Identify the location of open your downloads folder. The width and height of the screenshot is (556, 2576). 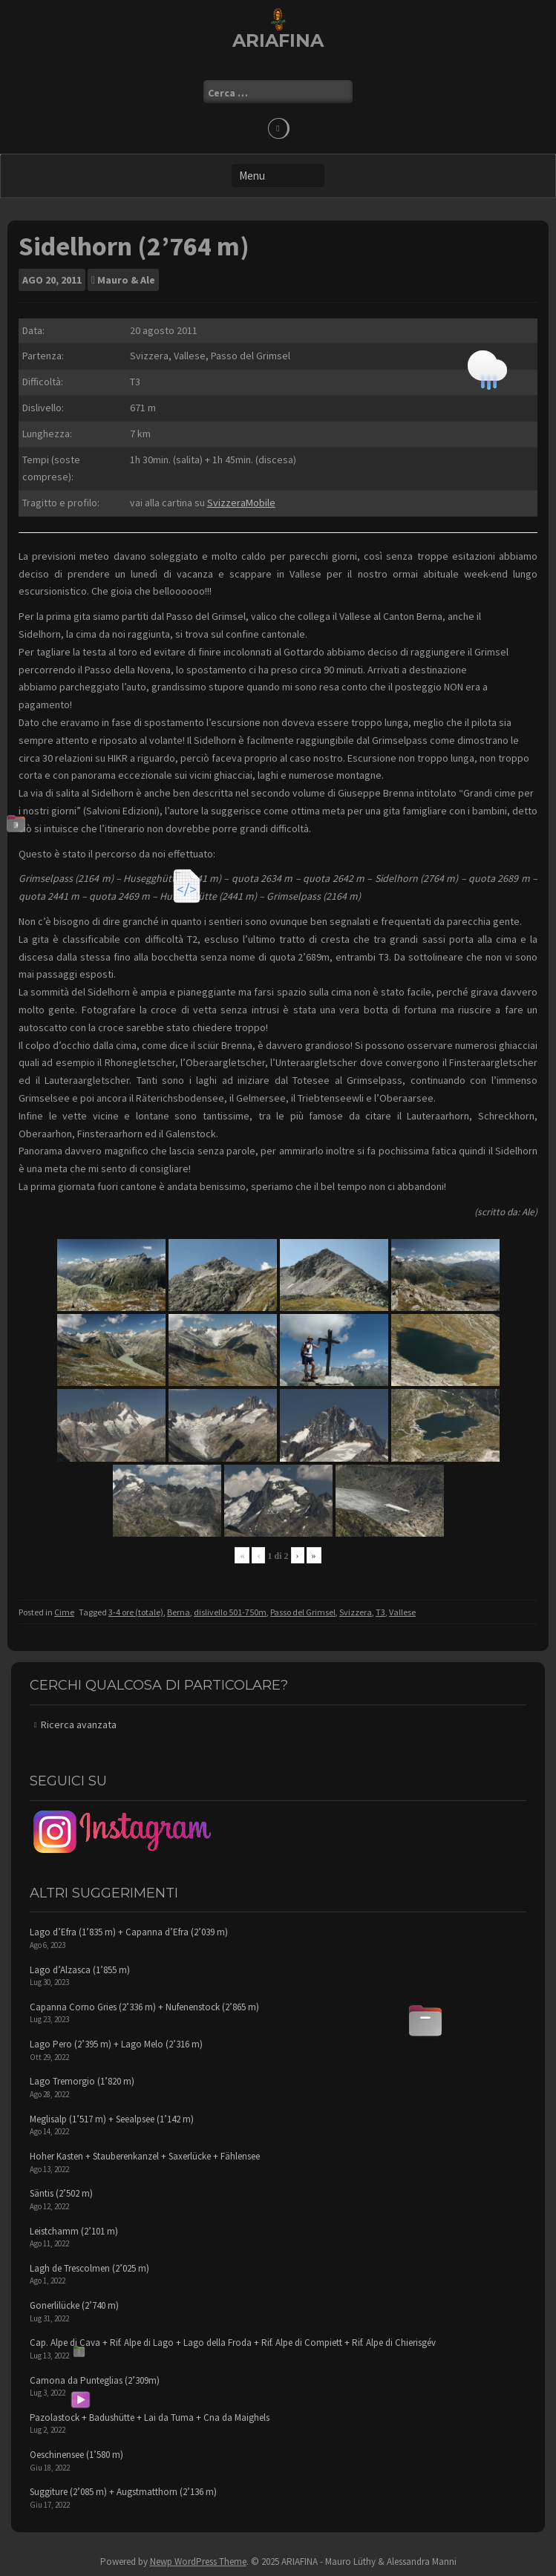
(79, 2351).